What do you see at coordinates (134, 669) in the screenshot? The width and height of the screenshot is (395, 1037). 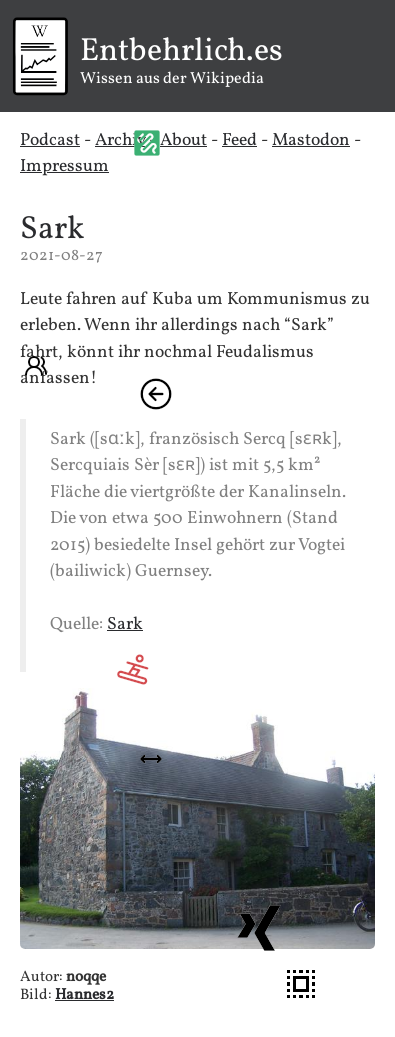 I see `access snowboarding or winter sports content` at bounding box center [134, 669].